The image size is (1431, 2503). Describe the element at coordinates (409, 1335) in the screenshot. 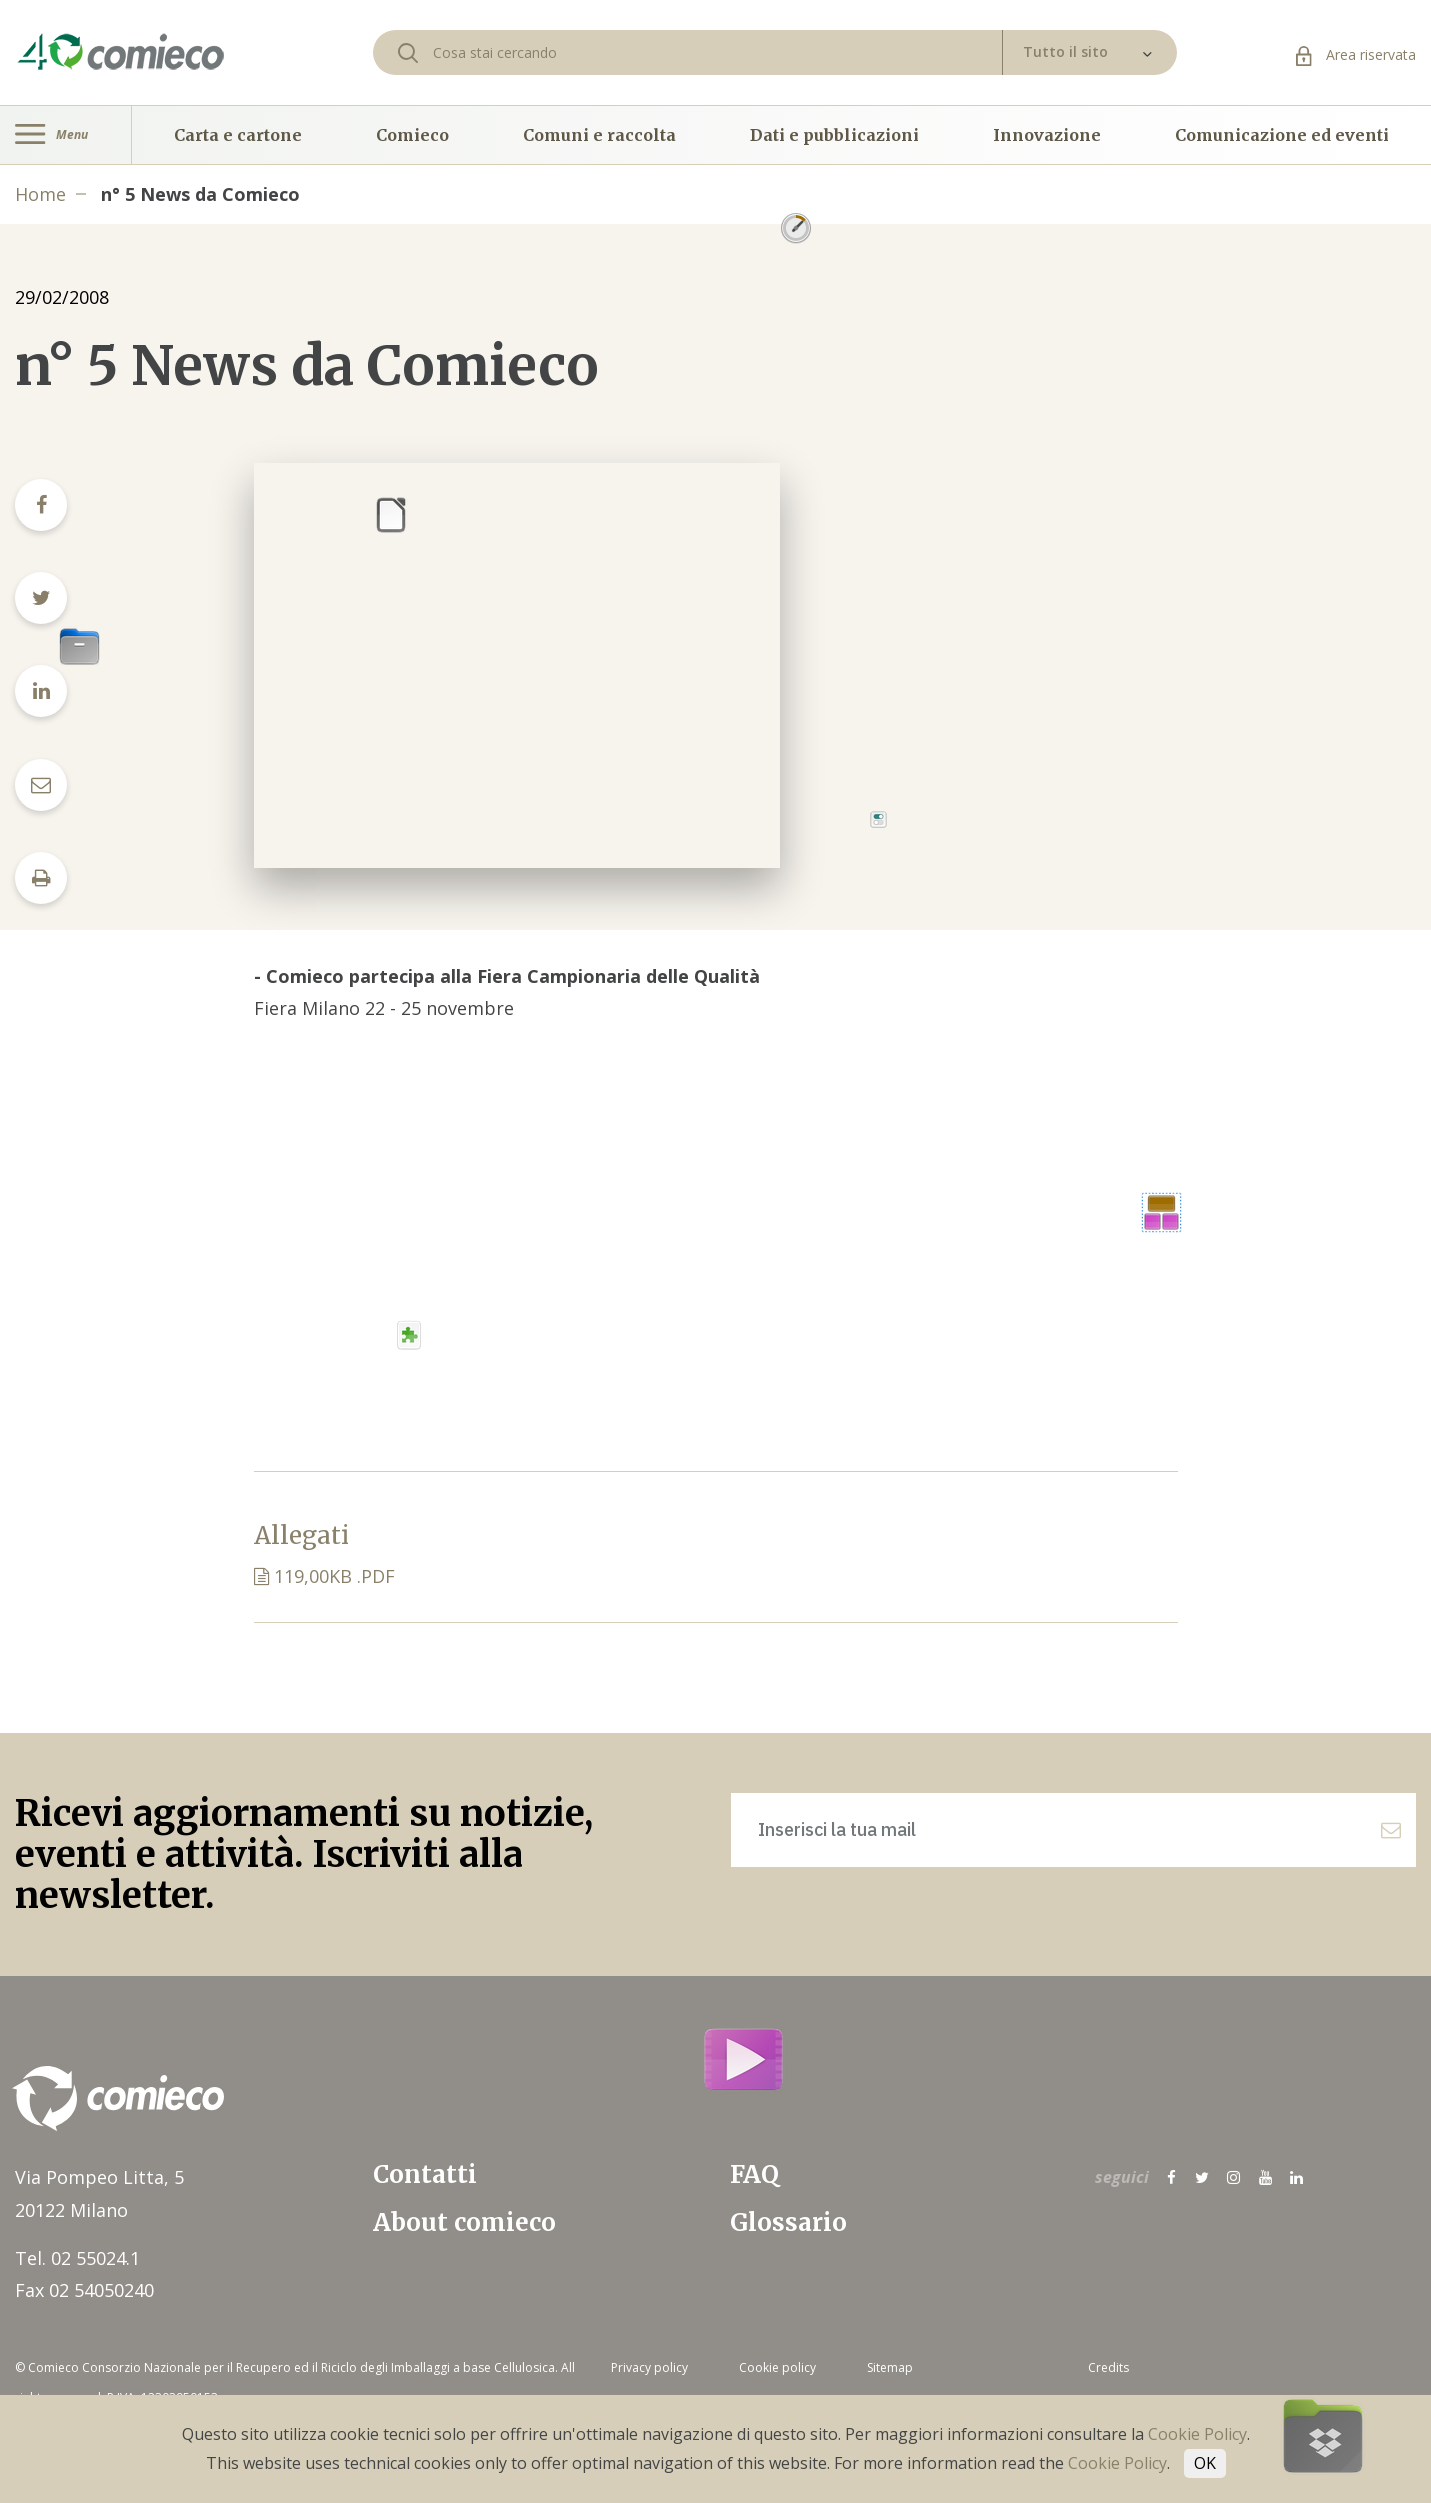

I see `an add-on or plugin file type` at that location.